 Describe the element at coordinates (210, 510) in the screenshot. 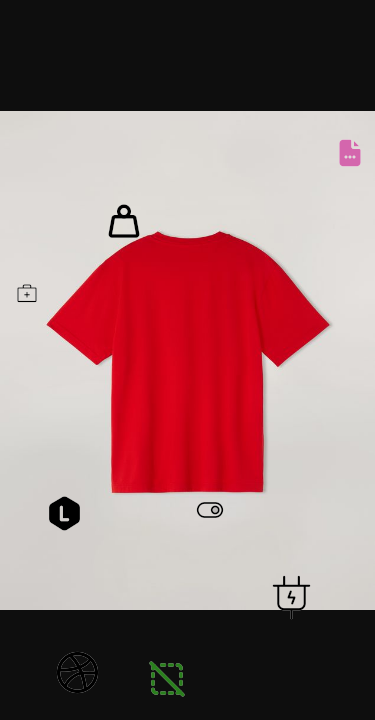

I see `toggle switch in the "on" or enabled position` at that location.